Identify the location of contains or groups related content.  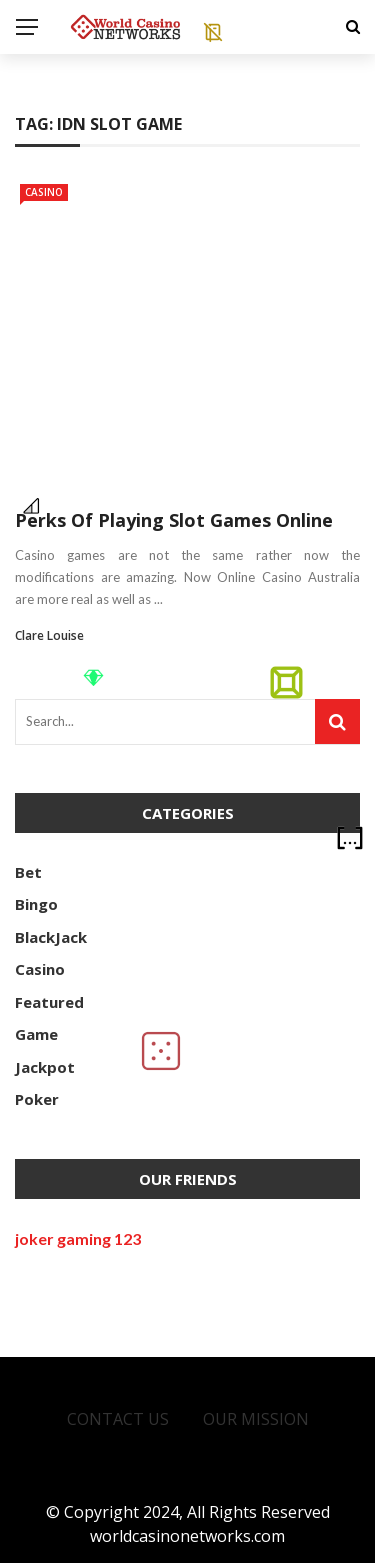
(350, 838).